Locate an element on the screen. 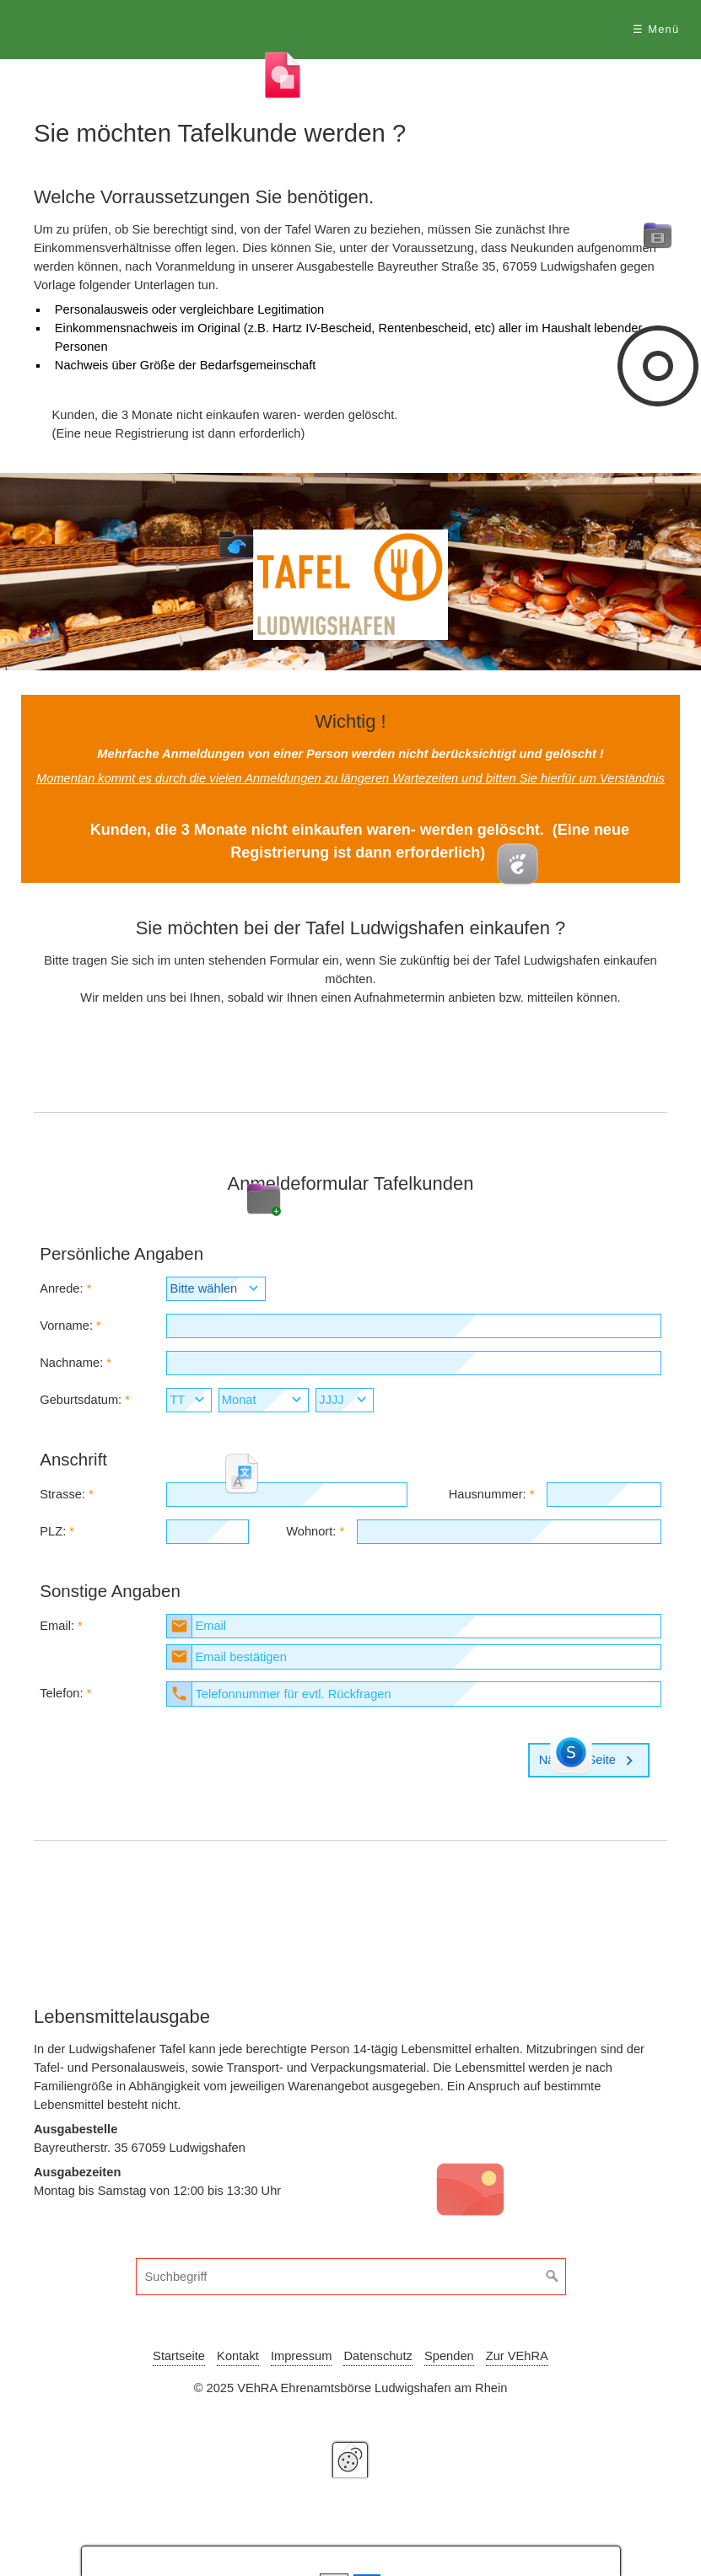  open stoken authentication app is located at coordinates (571, 1752).